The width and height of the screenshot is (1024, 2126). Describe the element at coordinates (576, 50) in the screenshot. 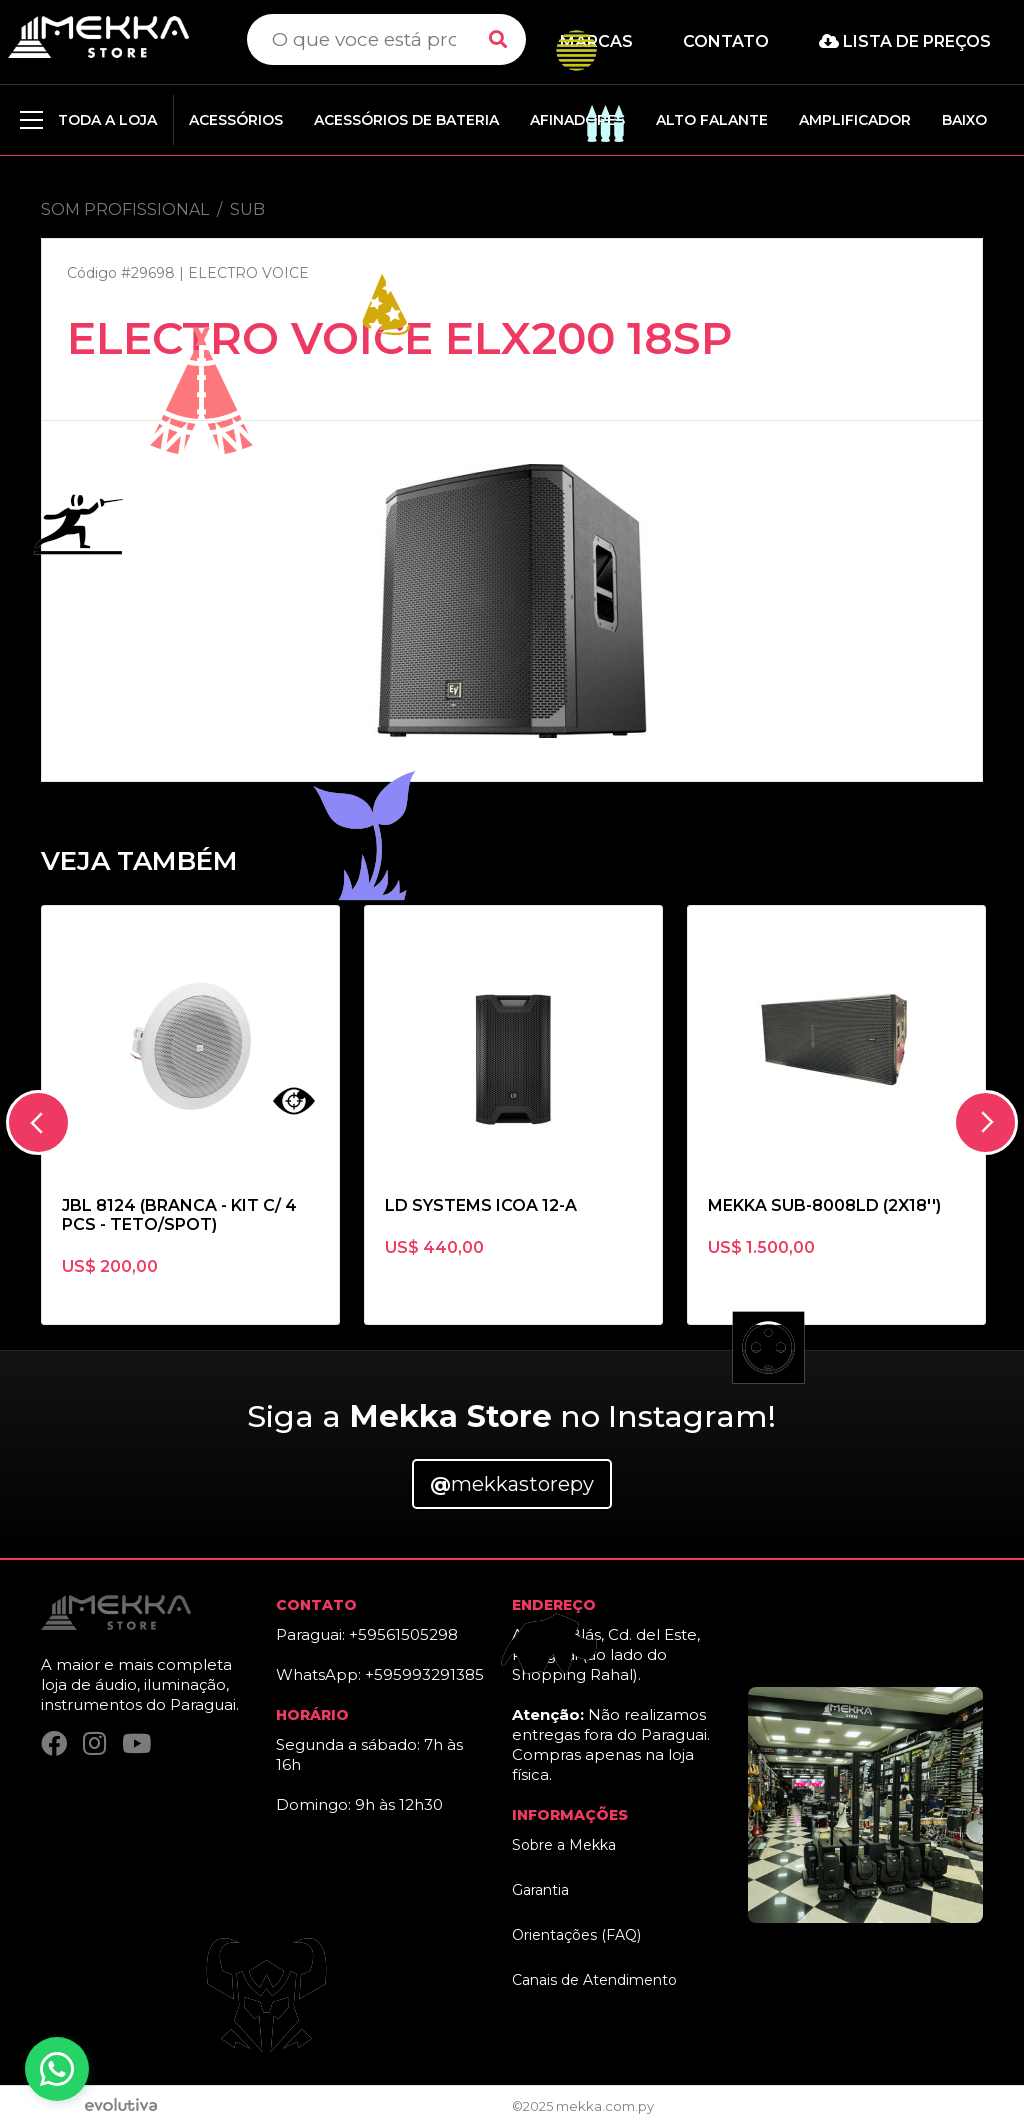

I see `represents a holographic or 3D display element` at that location.